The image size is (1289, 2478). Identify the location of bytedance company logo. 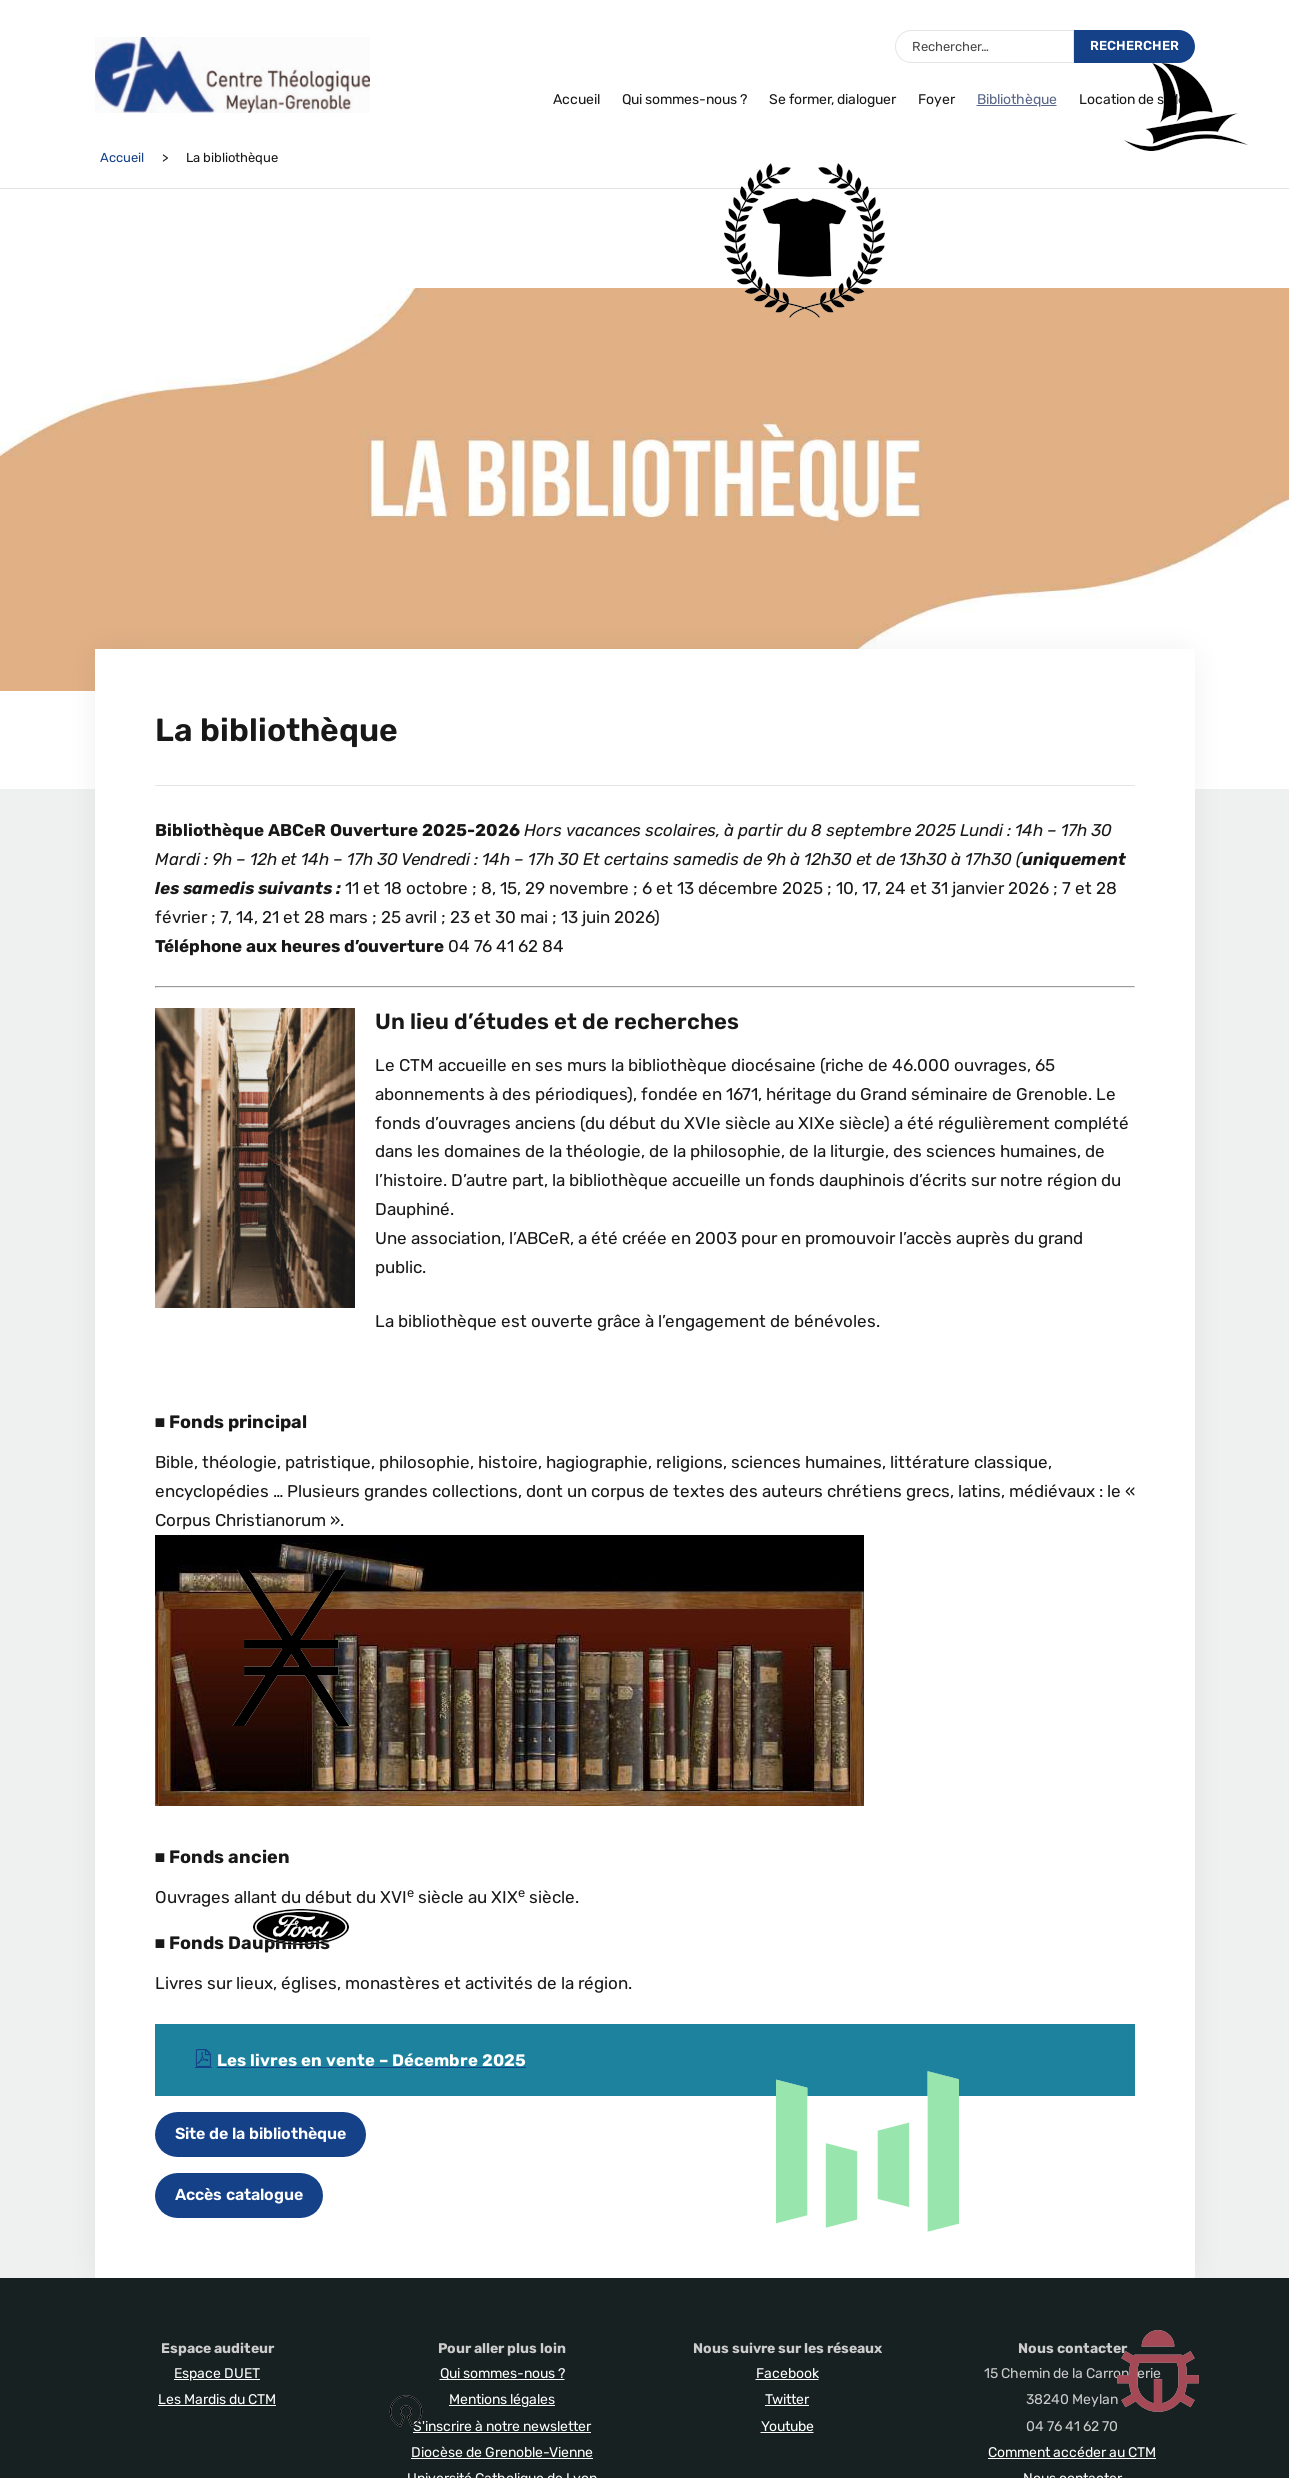
(867, 2151).